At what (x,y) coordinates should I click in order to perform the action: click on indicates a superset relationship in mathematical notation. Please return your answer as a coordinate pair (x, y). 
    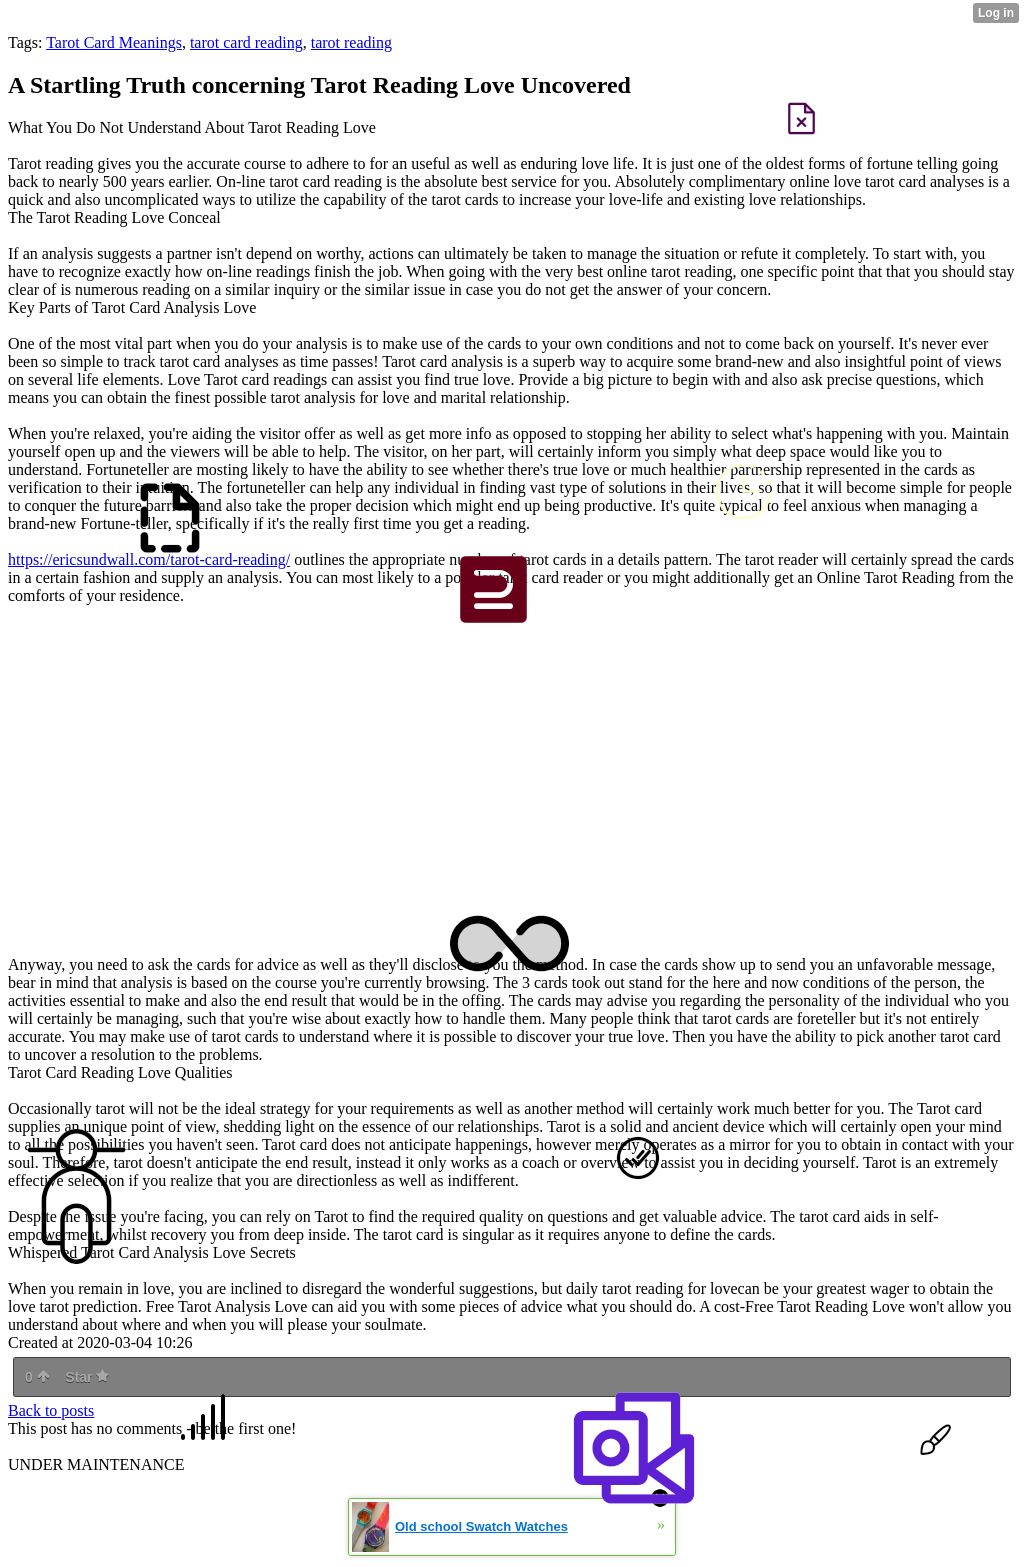
    Looking at the image, I should click on (493, 589).